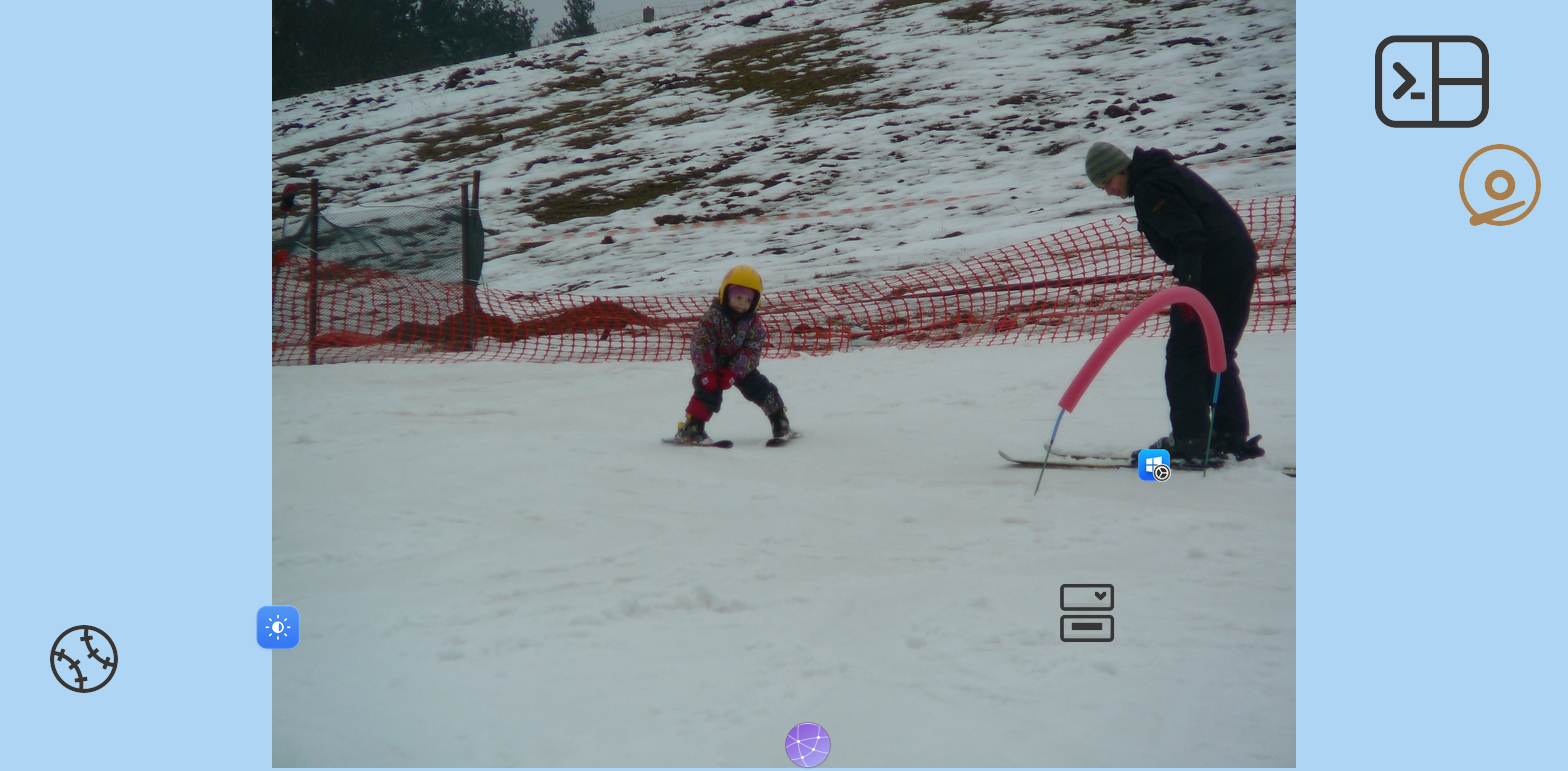 The width and height of the screenshot is (1568, 771). Describe the element at coordinates (1432, 78) in the screenshot. I see `open tilix terminal emulator` at that location.